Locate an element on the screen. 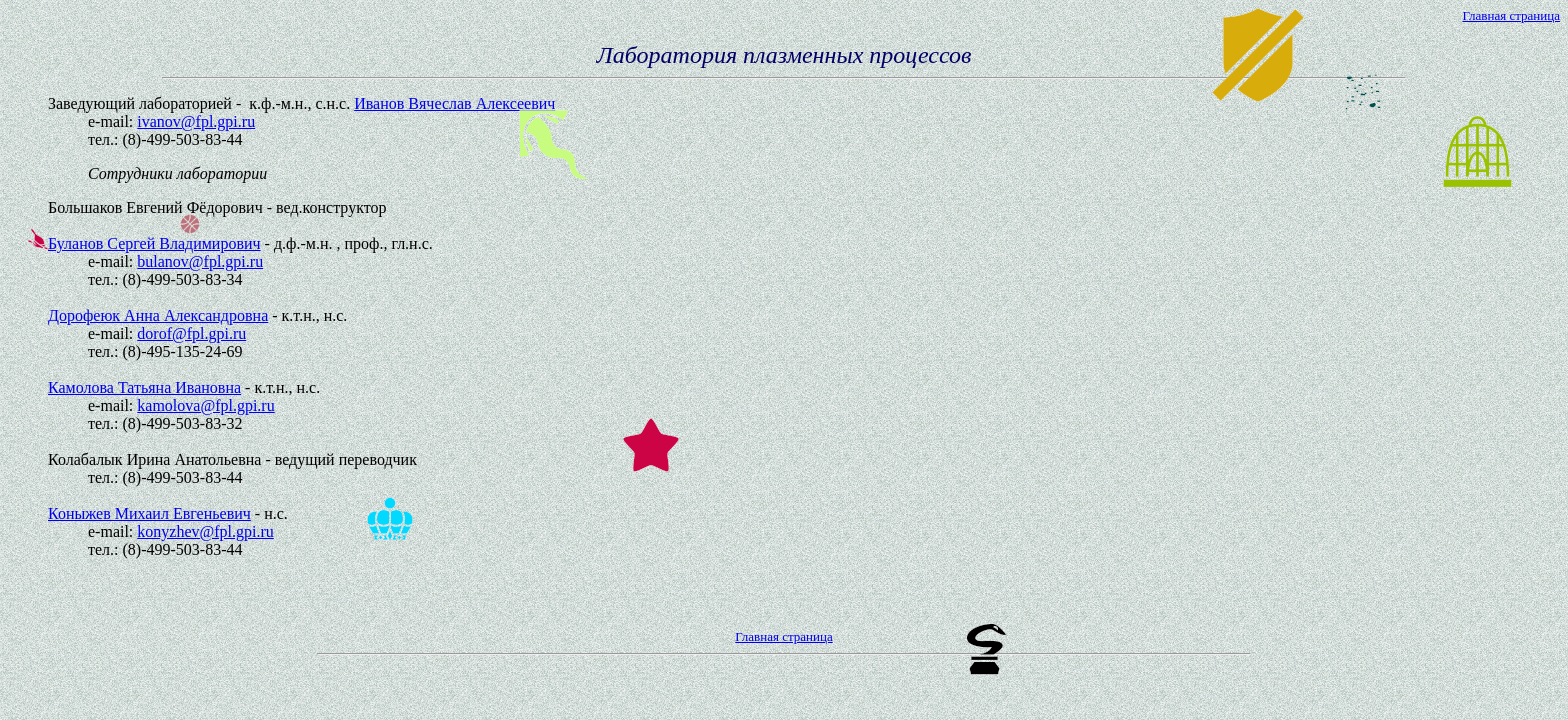 The width and height of the screenshot is (1568, 720). reptile or lizard-themed game element is located at coordinates (554, 144).